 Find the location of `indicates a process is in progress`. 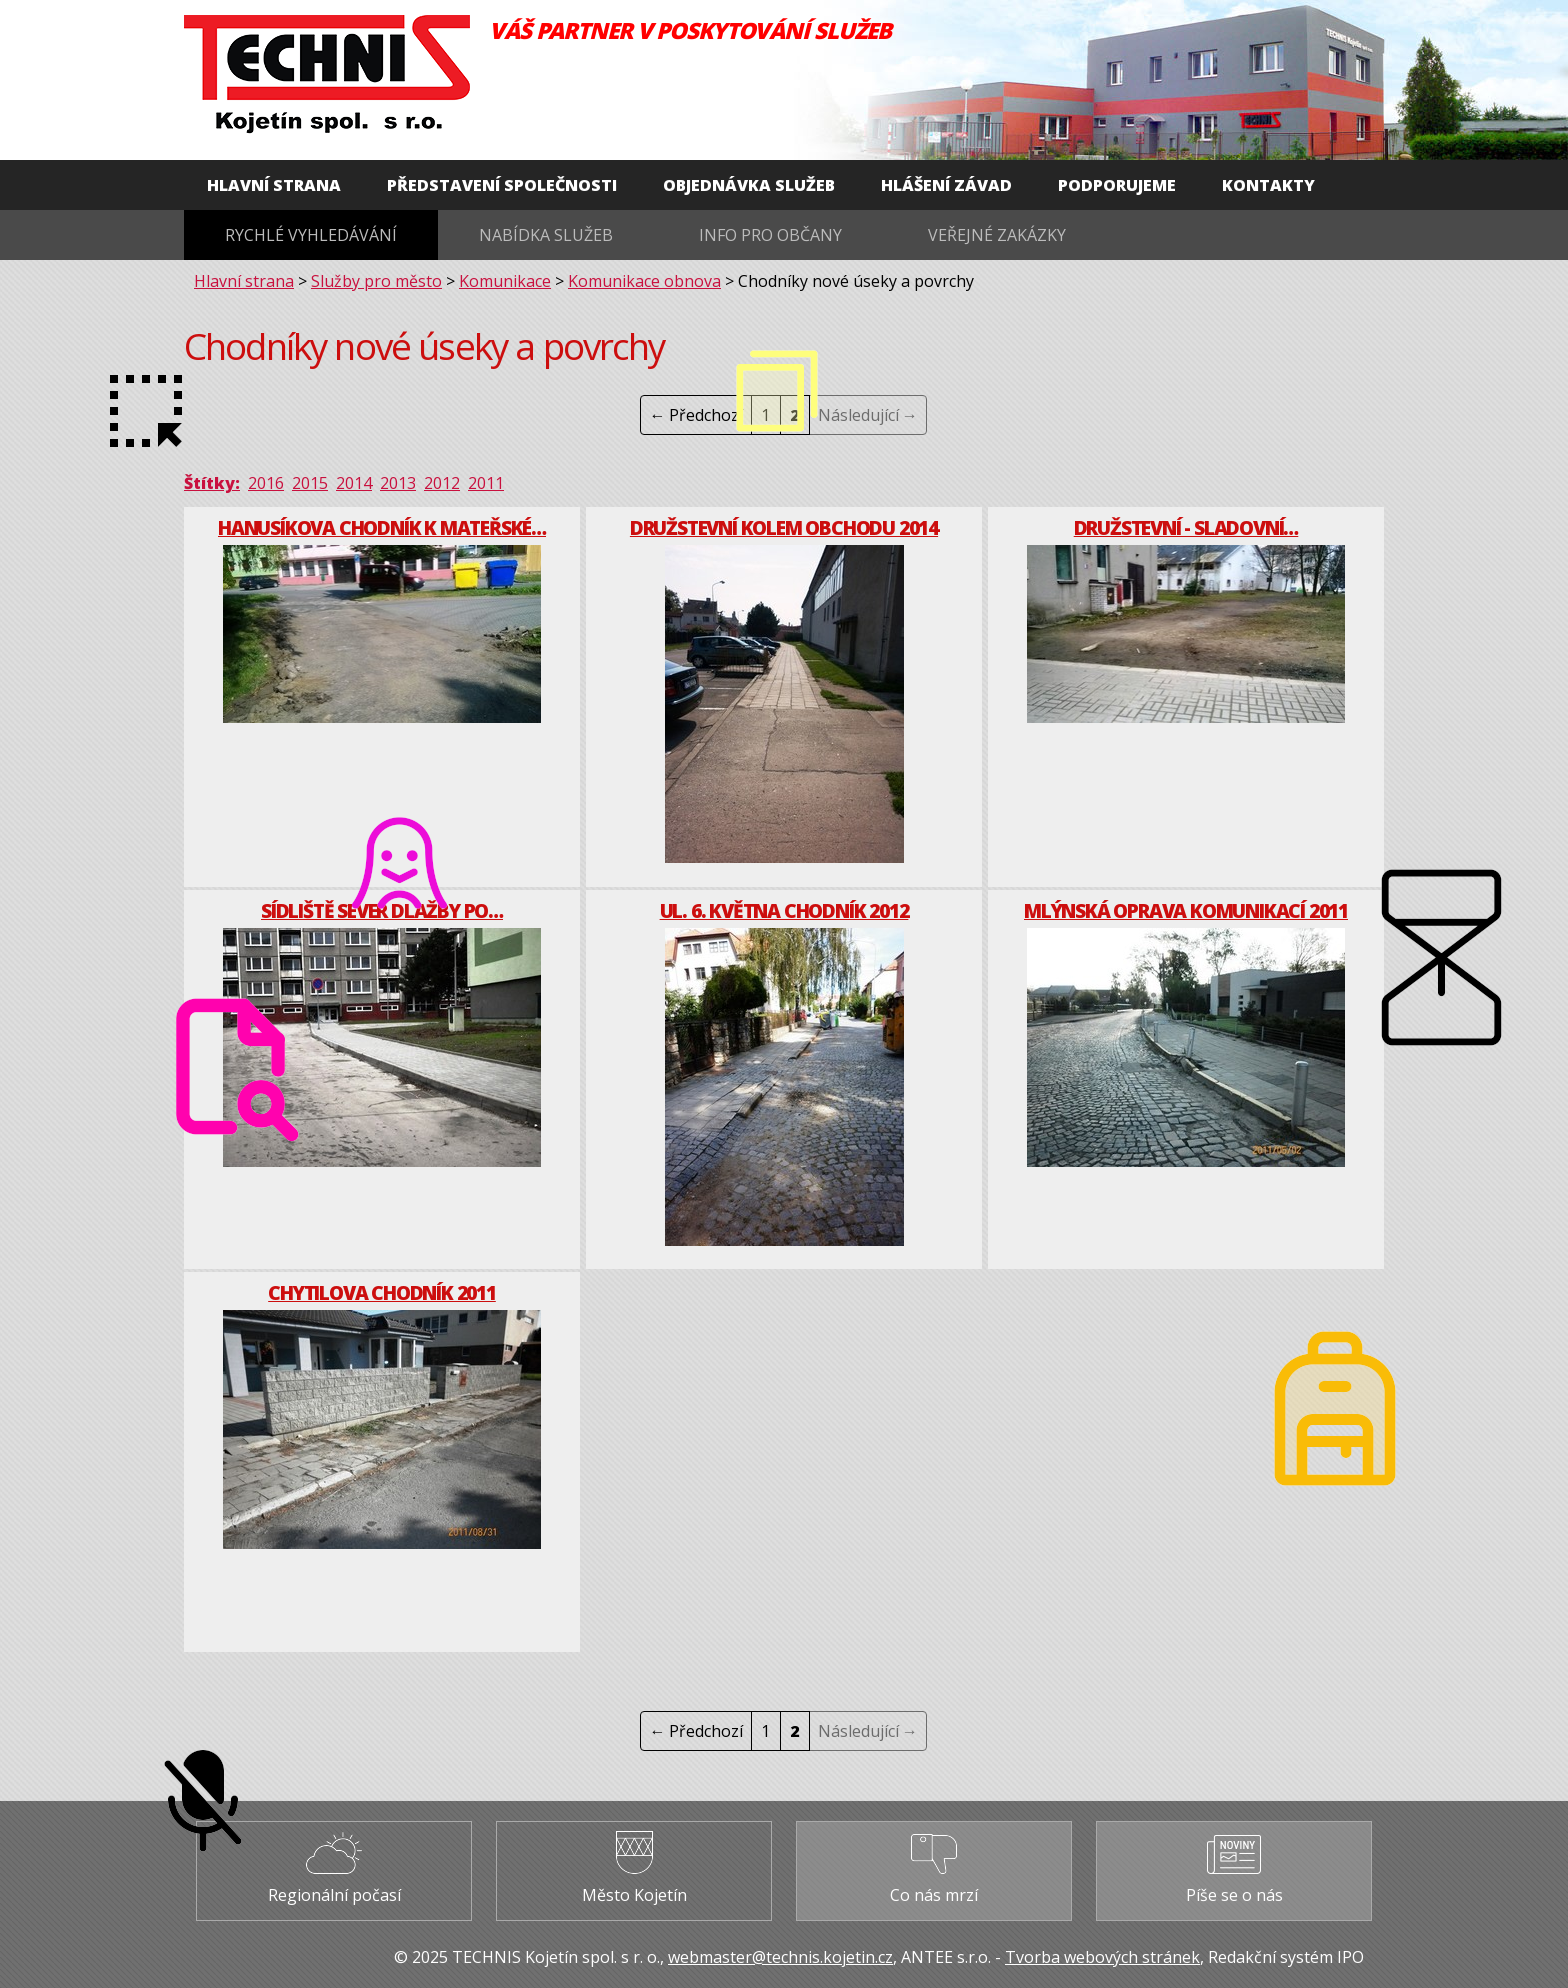

indicates a process is in progress is located at coordinates (1441, 957).